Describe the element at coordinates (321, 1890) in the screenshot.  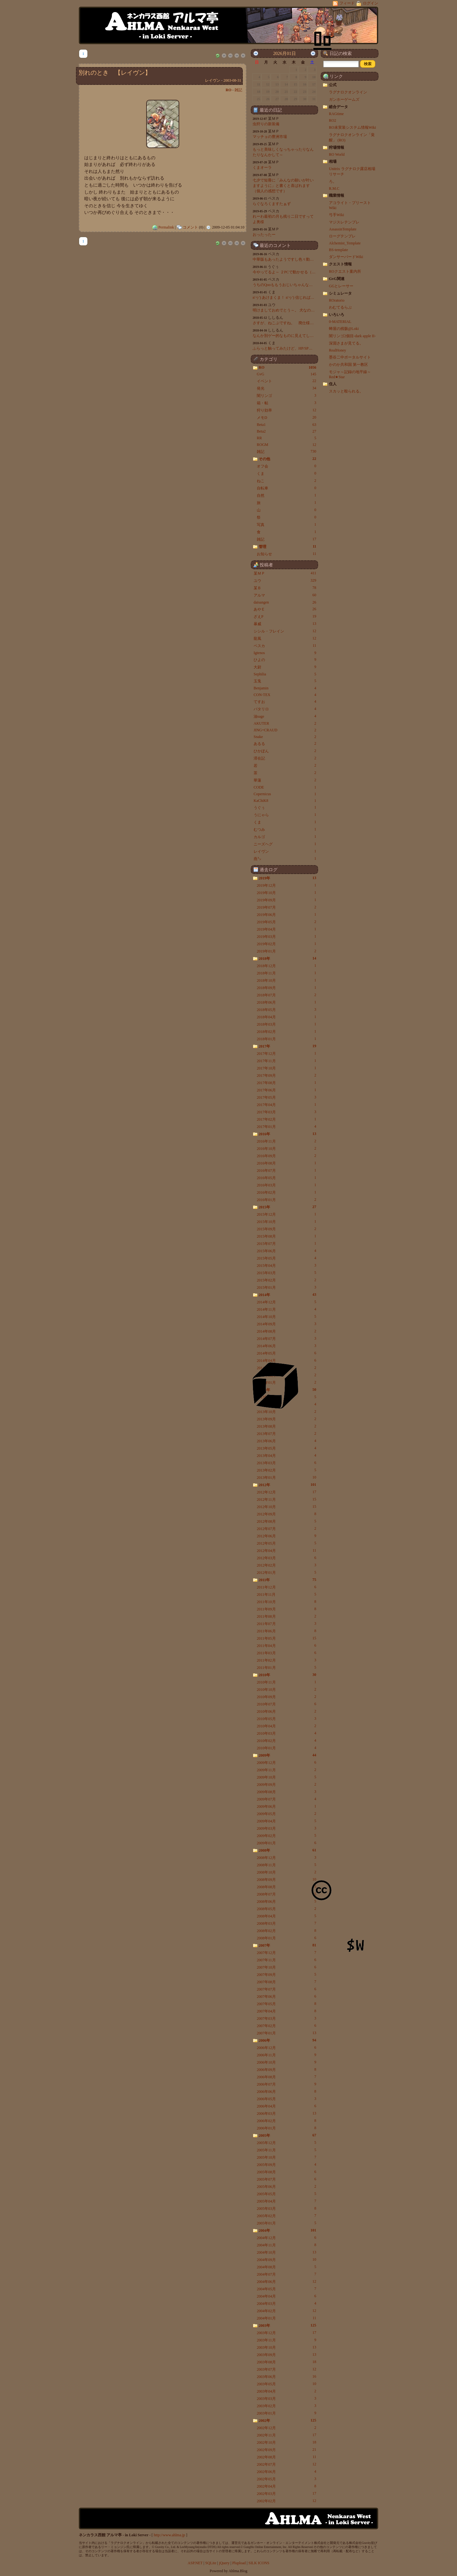
I see `creative commons license indicator` at that location.